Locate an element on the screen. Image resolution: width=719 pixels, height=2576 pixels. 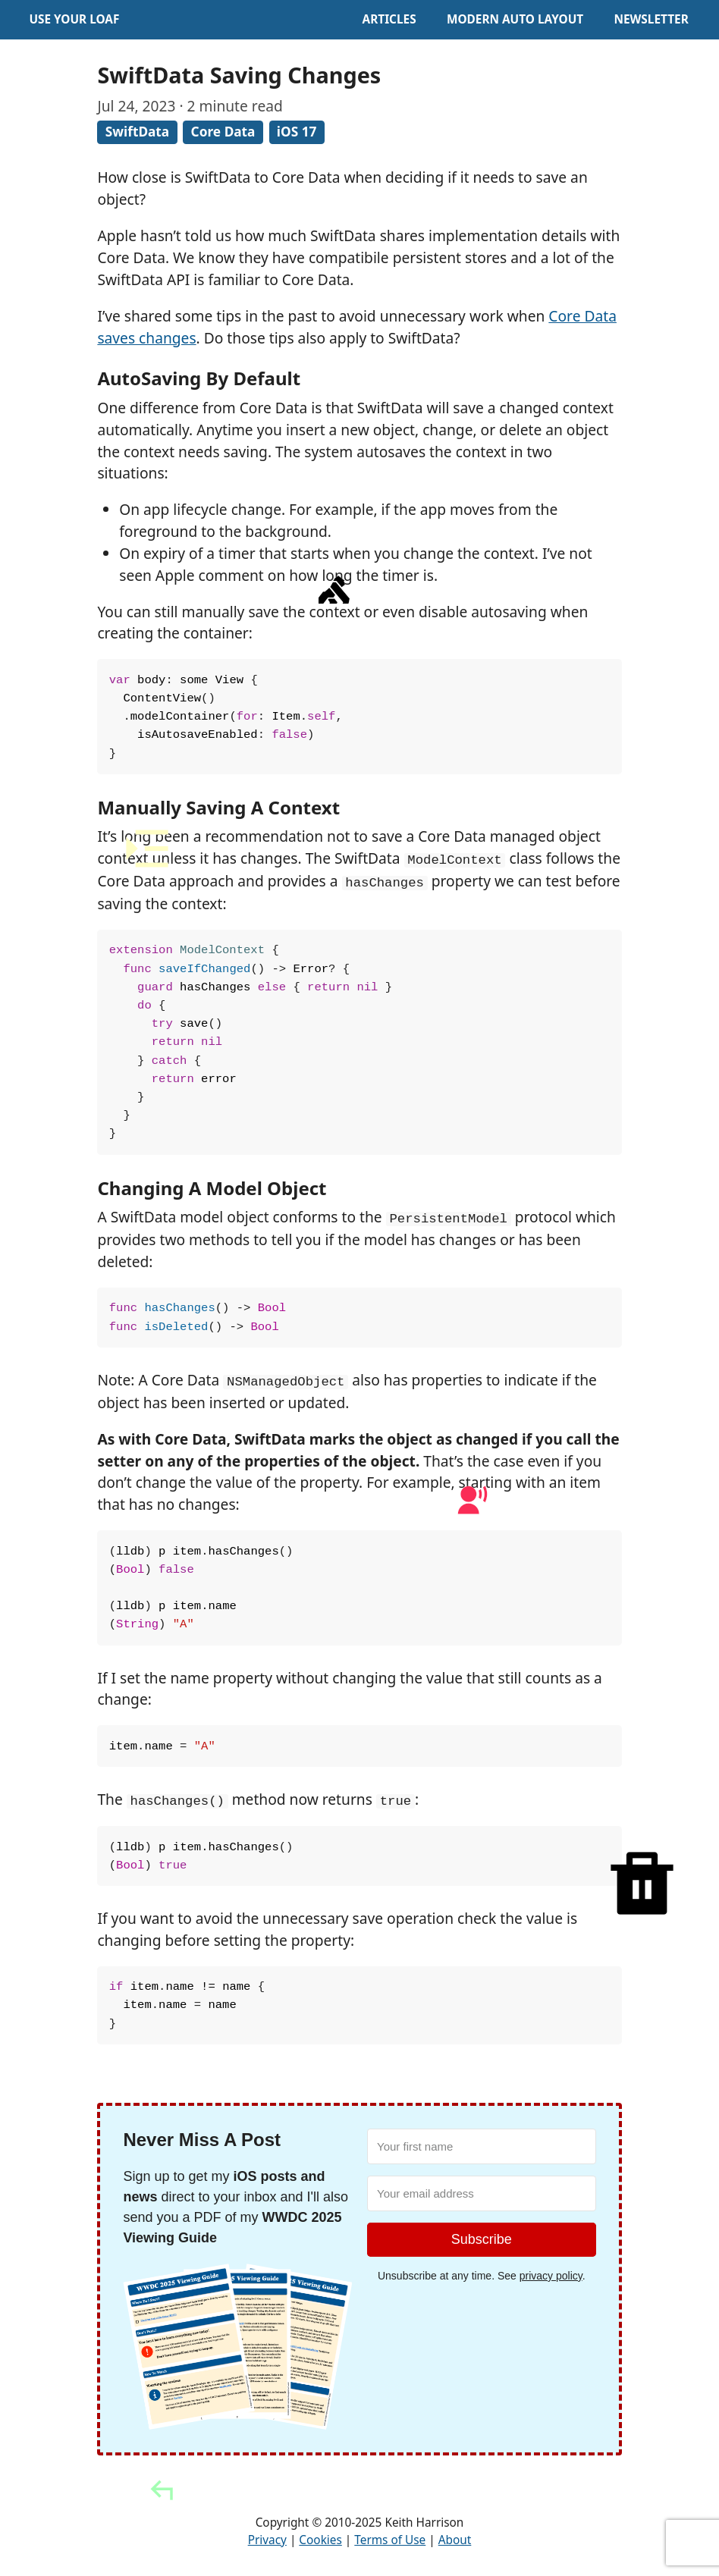
delete selected item is located at coordinates (642, 1883).